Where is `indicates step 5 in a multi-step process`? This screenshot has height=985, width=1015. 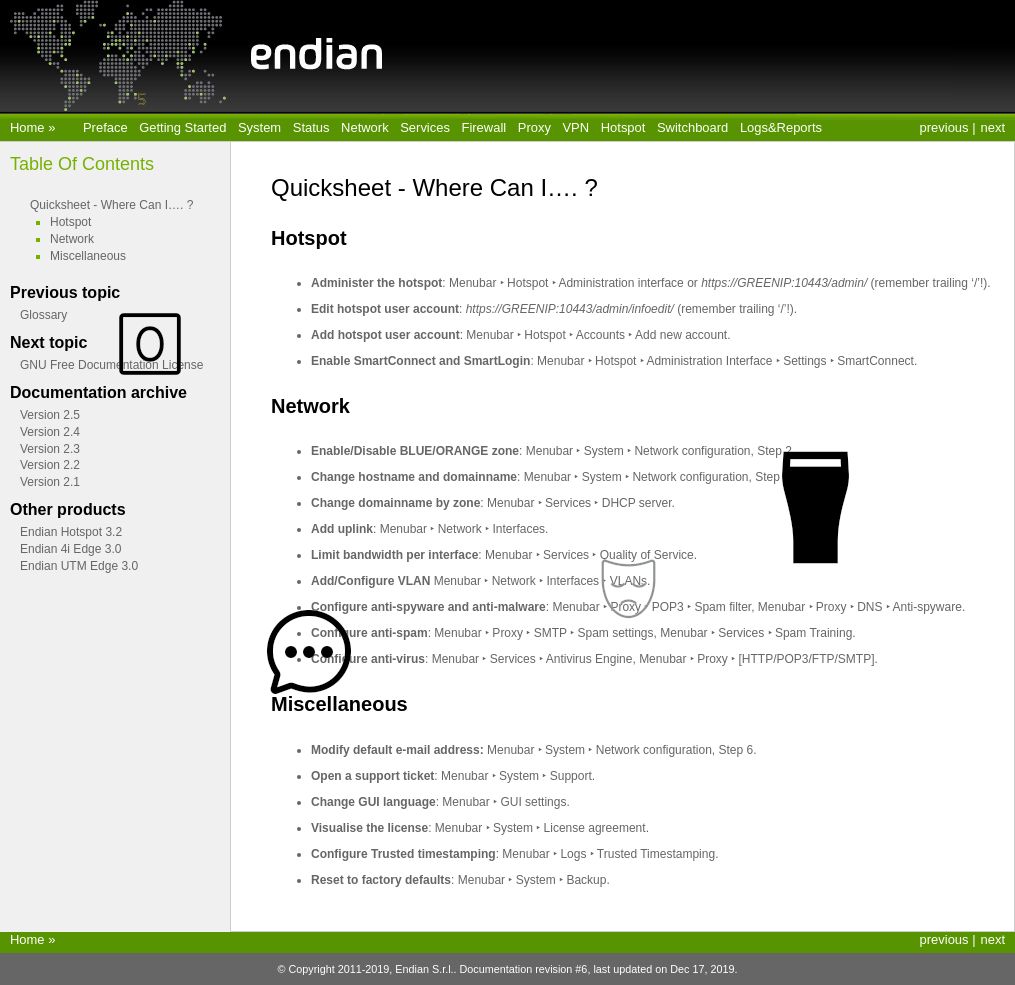 indicates step 5 in a multi-step process is located at coordinates (142, 99).